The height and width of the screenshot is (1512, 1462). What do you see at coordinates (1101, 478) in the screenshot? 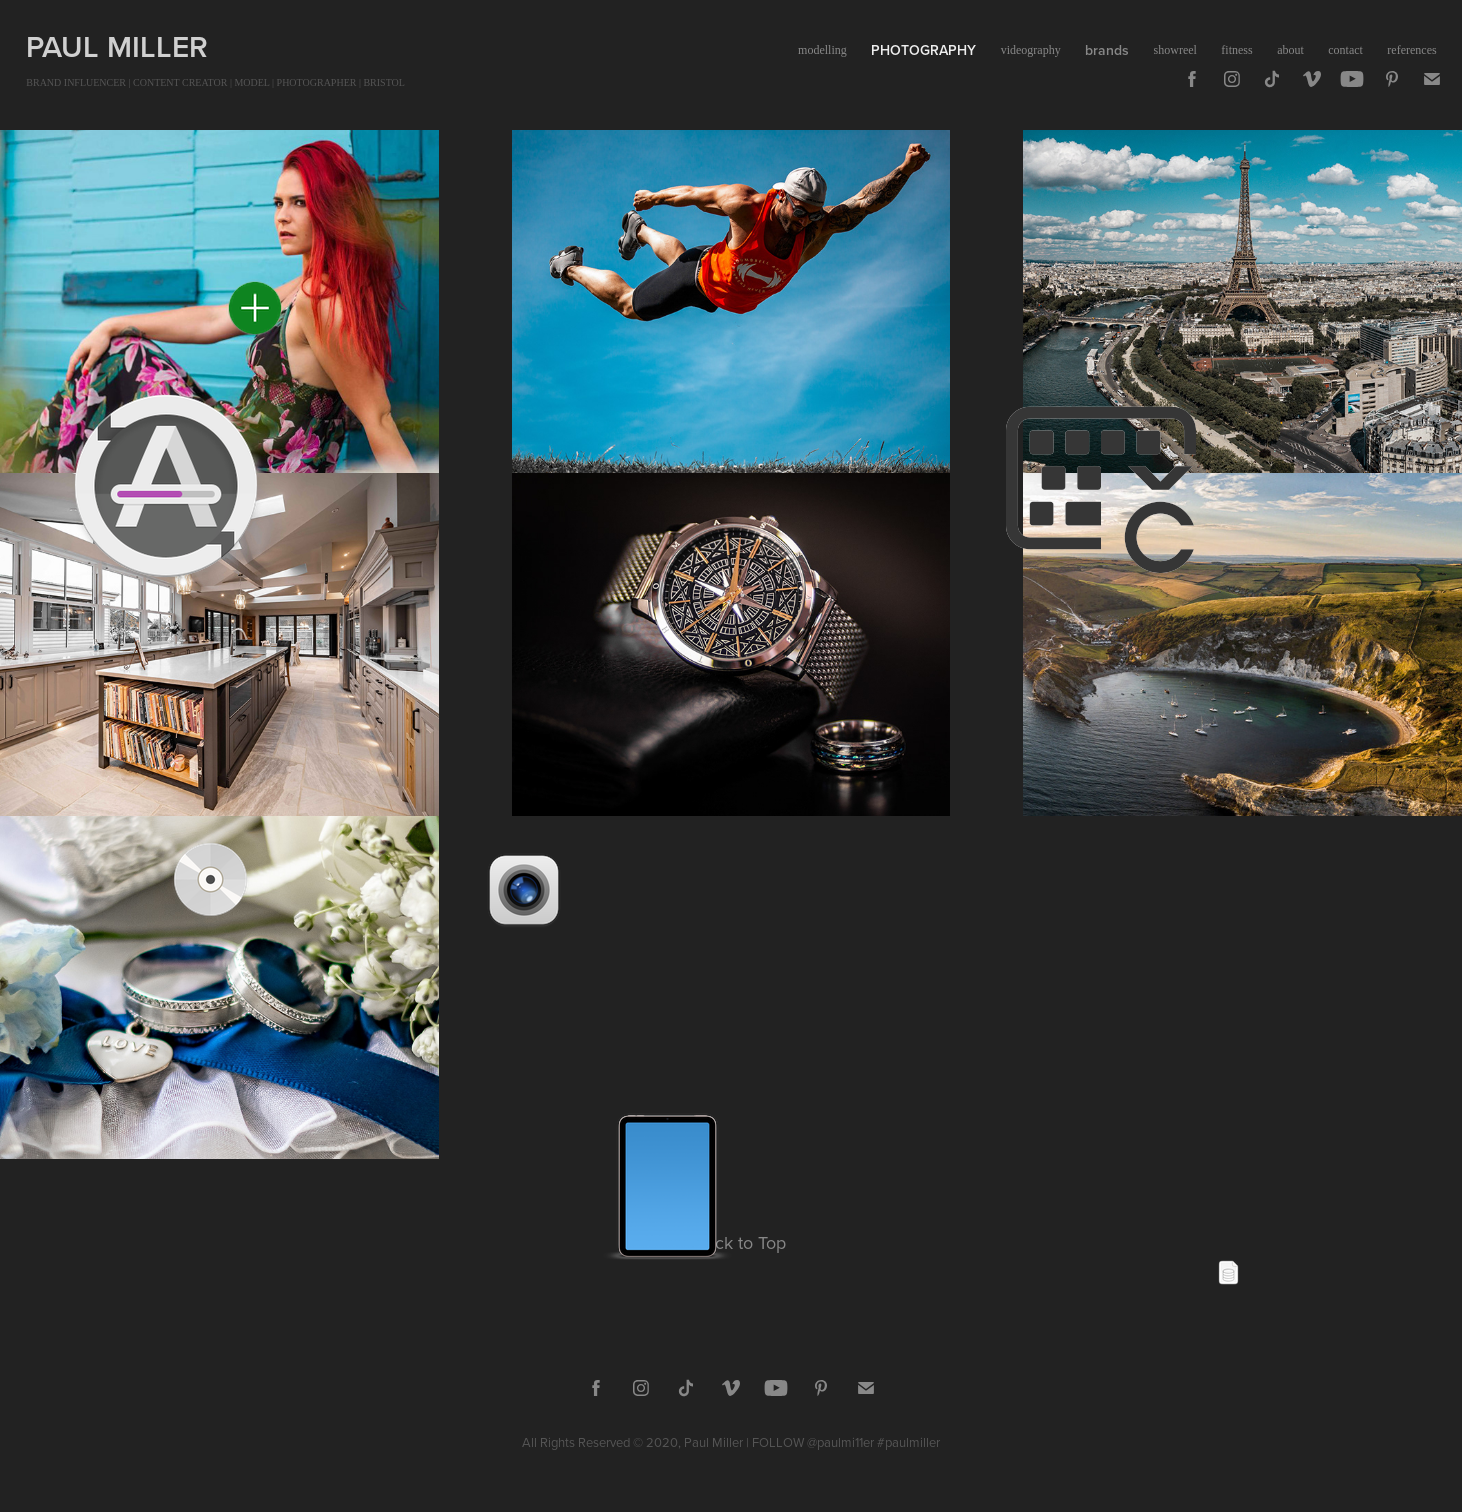
I see `open on-screen keyboard settings` at bounding box center [1101, 478].